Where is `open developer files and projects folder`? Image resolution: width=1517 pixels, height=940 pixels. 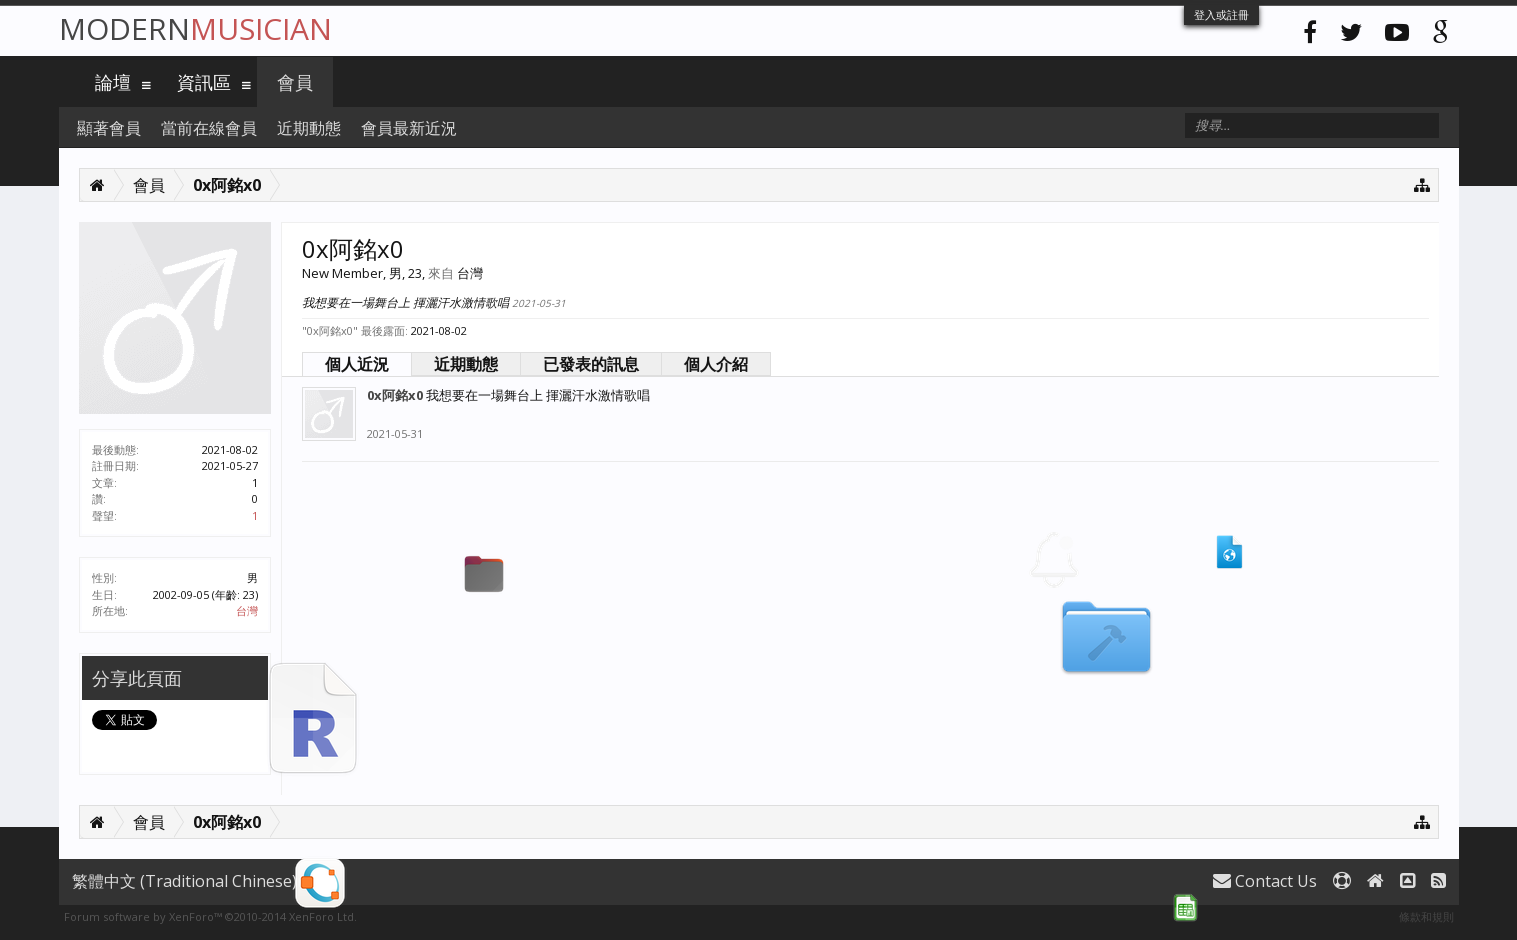 open developer files and projects folder is located at coordinates (1106, 636).